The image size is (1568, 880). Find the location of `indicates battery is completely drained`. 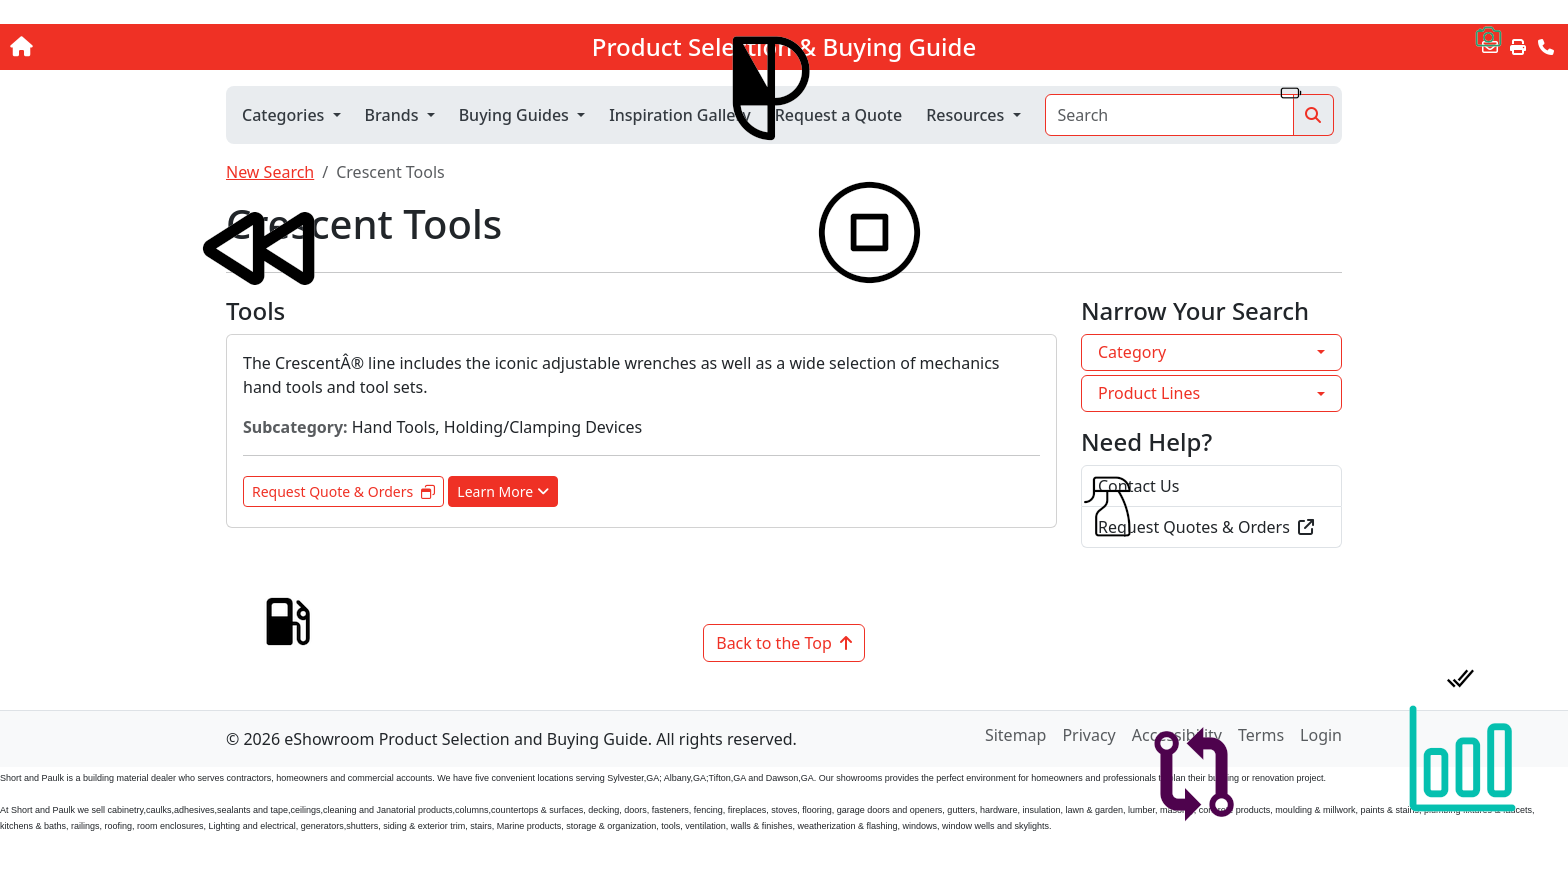

indicates battery is completely drained is located at coordinates (1291, 93).